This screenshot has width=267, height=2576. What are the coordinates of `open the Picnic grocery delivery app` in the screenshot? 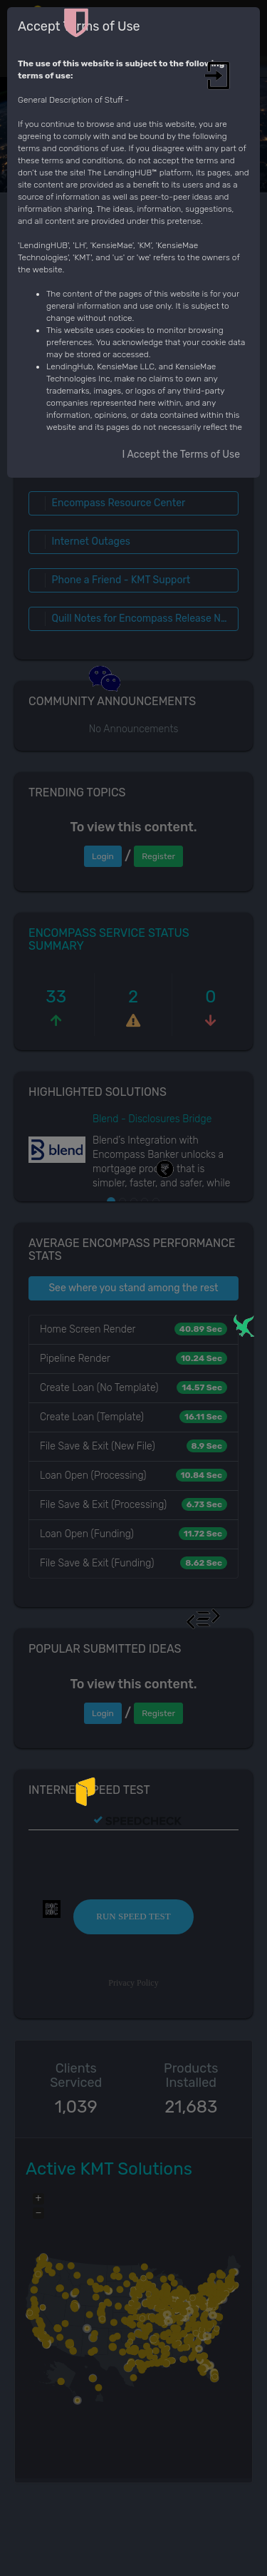 It's located at (51, 1909).